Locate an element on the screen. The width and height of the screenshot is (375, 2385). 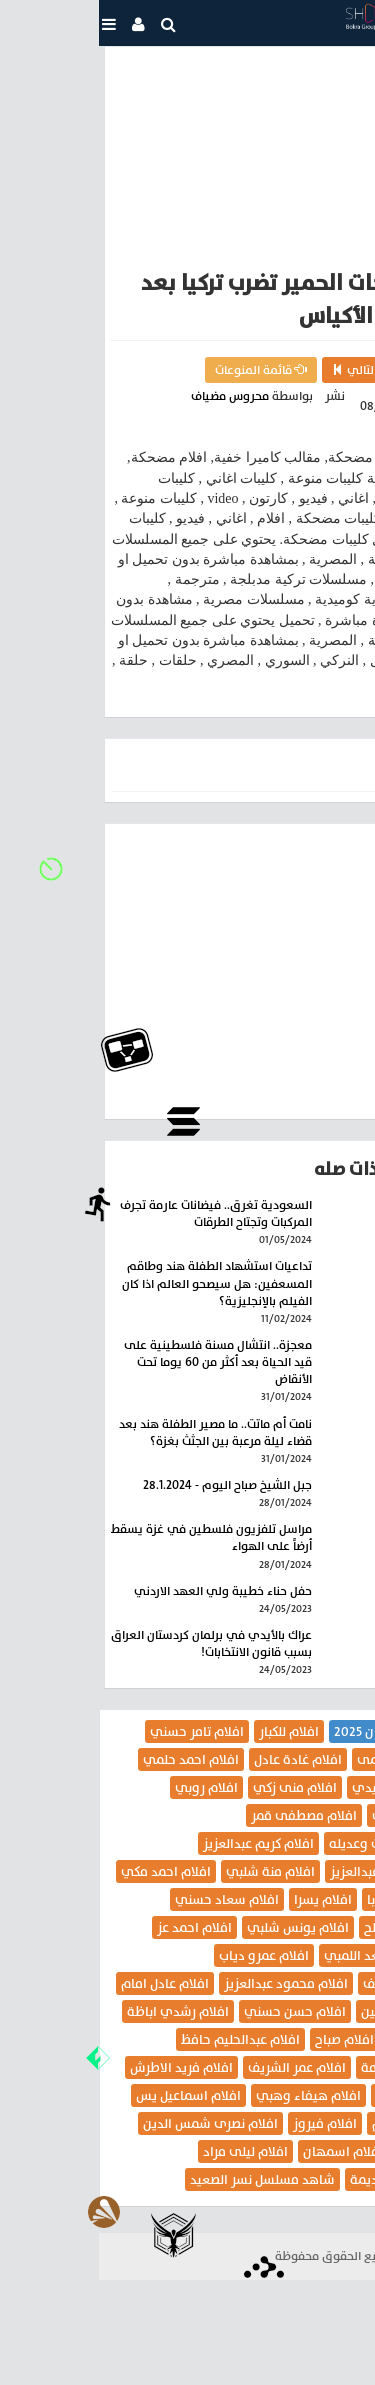
start running or jogging activity is located at coordinates (99, 1204).